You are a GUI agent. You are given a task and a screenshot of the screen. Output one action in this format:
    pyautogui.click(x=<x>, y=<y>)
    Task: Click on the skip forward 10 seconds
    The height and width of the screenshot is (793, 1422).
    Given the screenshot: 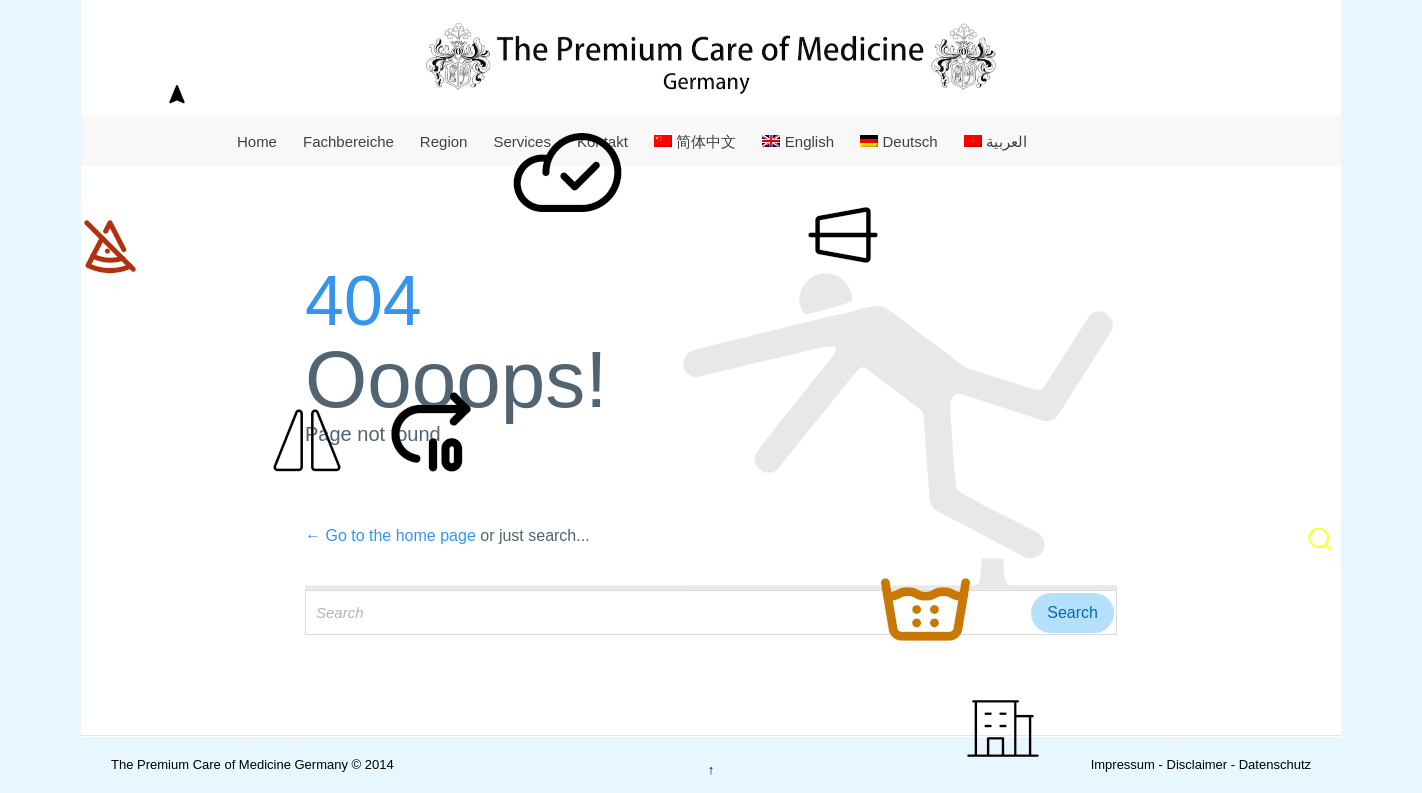 What is the action you would take?
    pyautogui.click(x=433, y=434)
    